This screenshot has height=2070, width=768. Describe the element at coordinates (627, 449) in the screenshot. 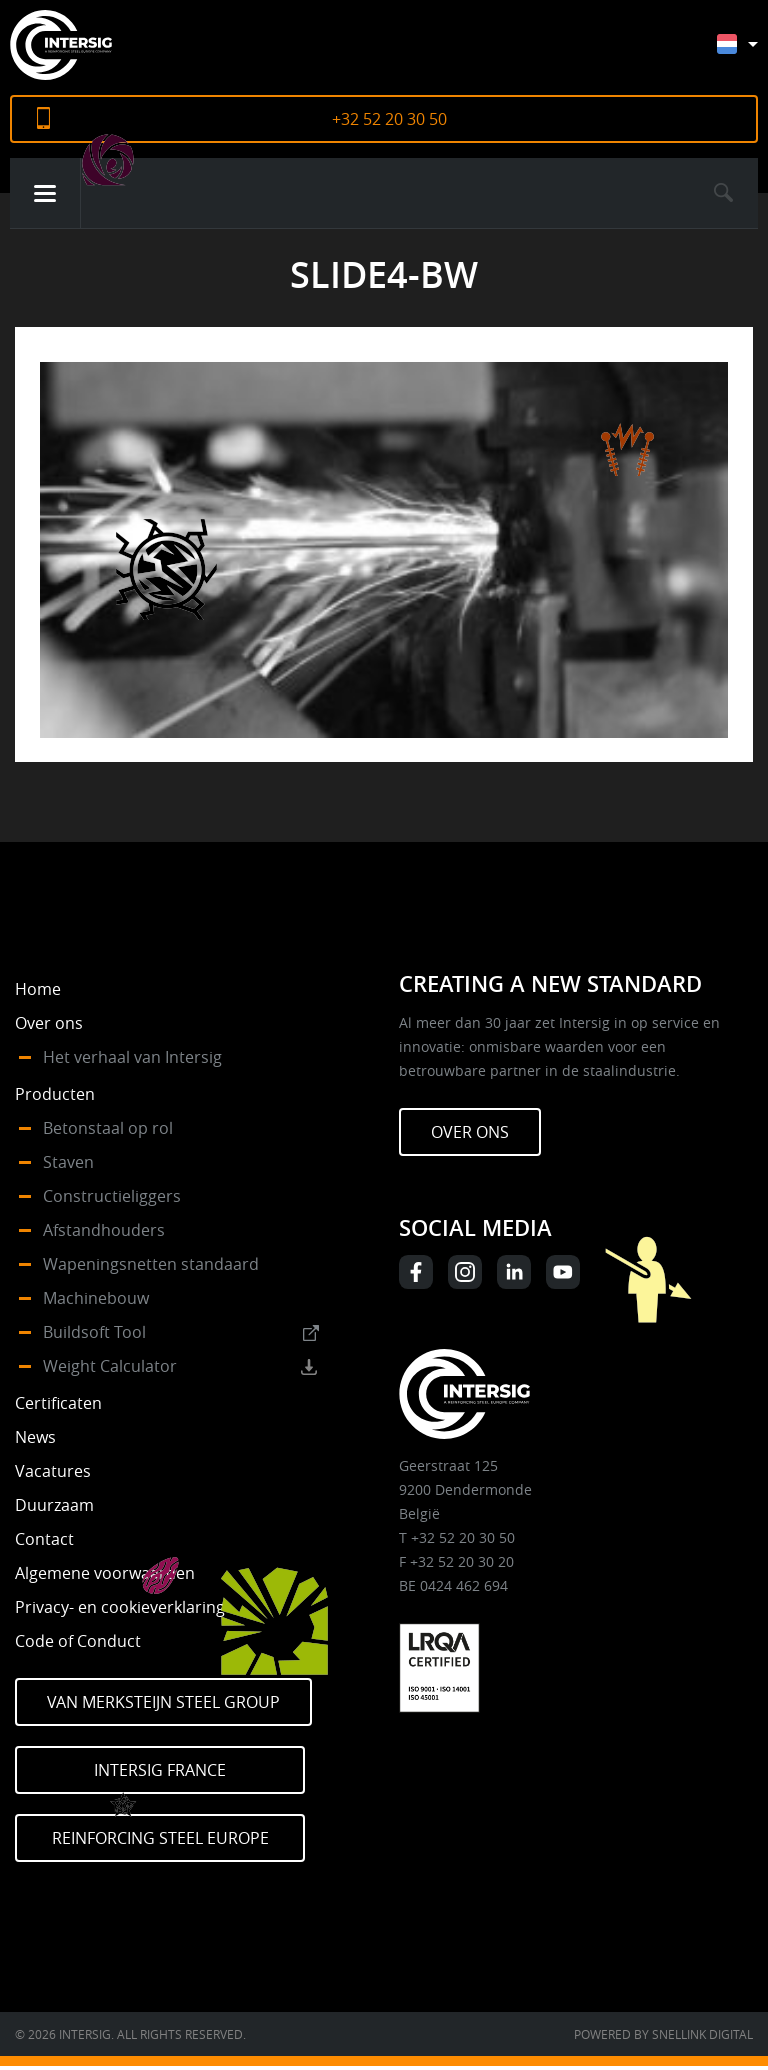

I see `indicates electrical discharge or power surge` at that location.